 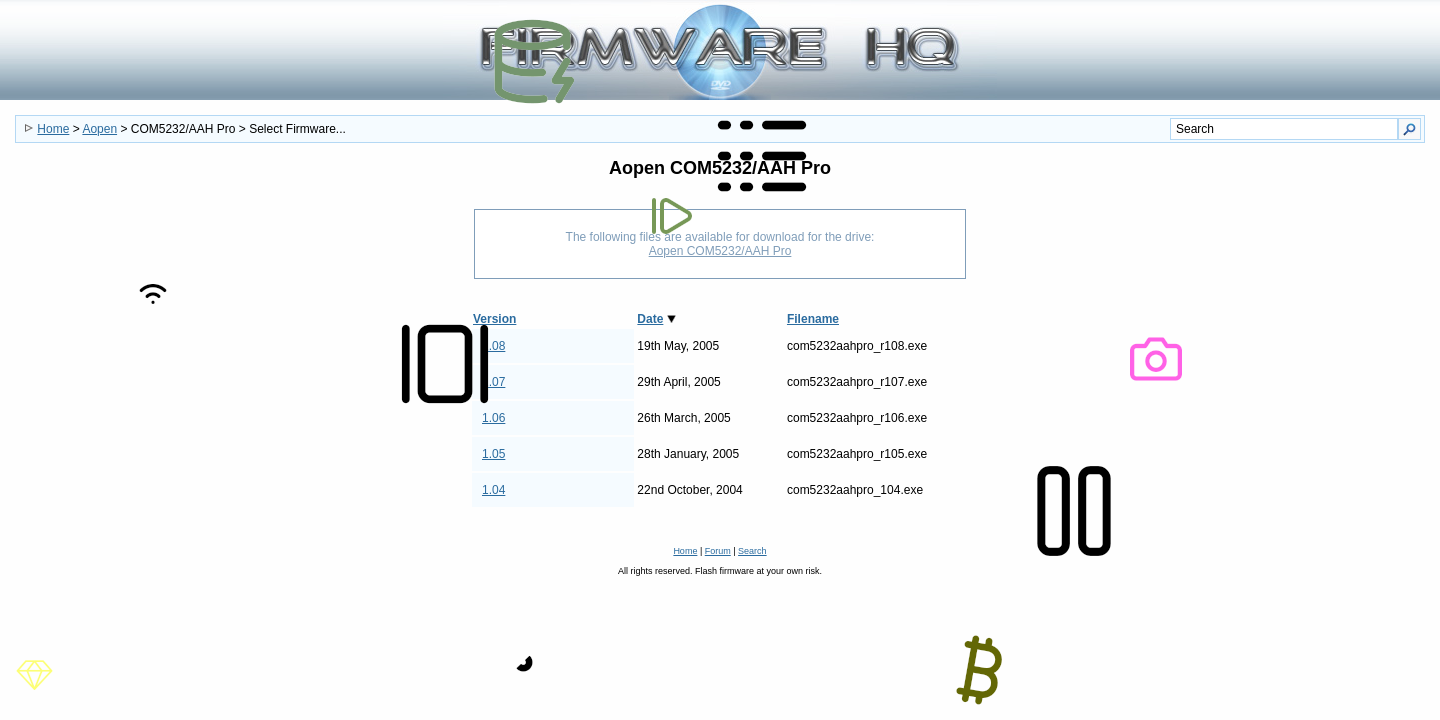 I want to click on database with active or real-time processing, so click(x=532, y=61).